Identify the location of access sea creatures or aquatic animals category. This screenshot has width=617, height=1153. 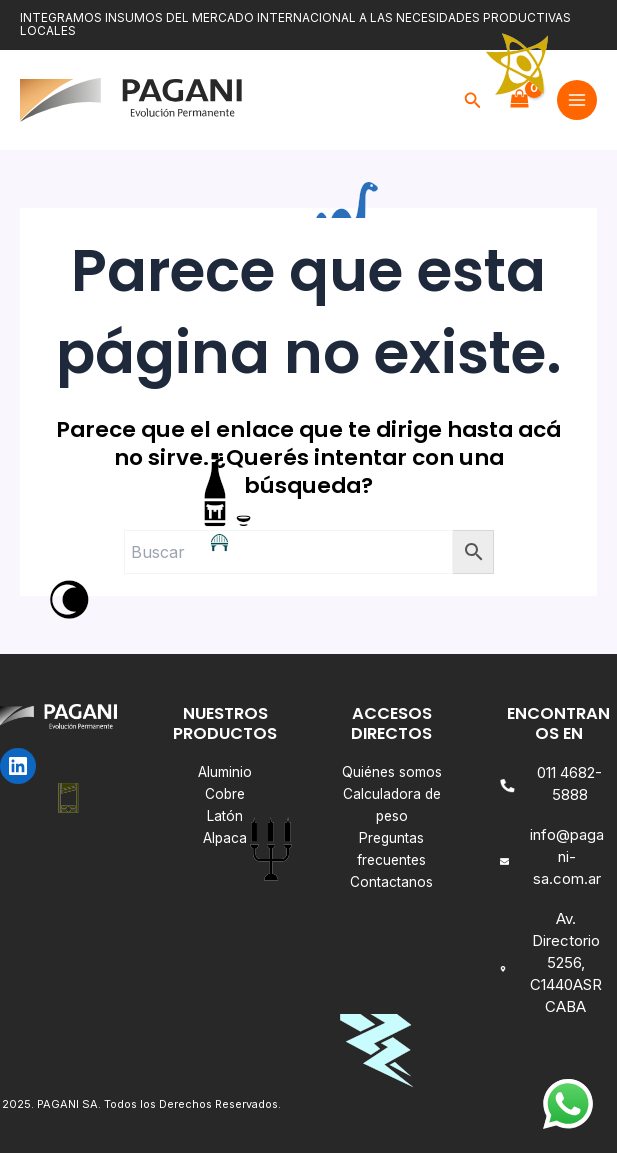
(347, 200).